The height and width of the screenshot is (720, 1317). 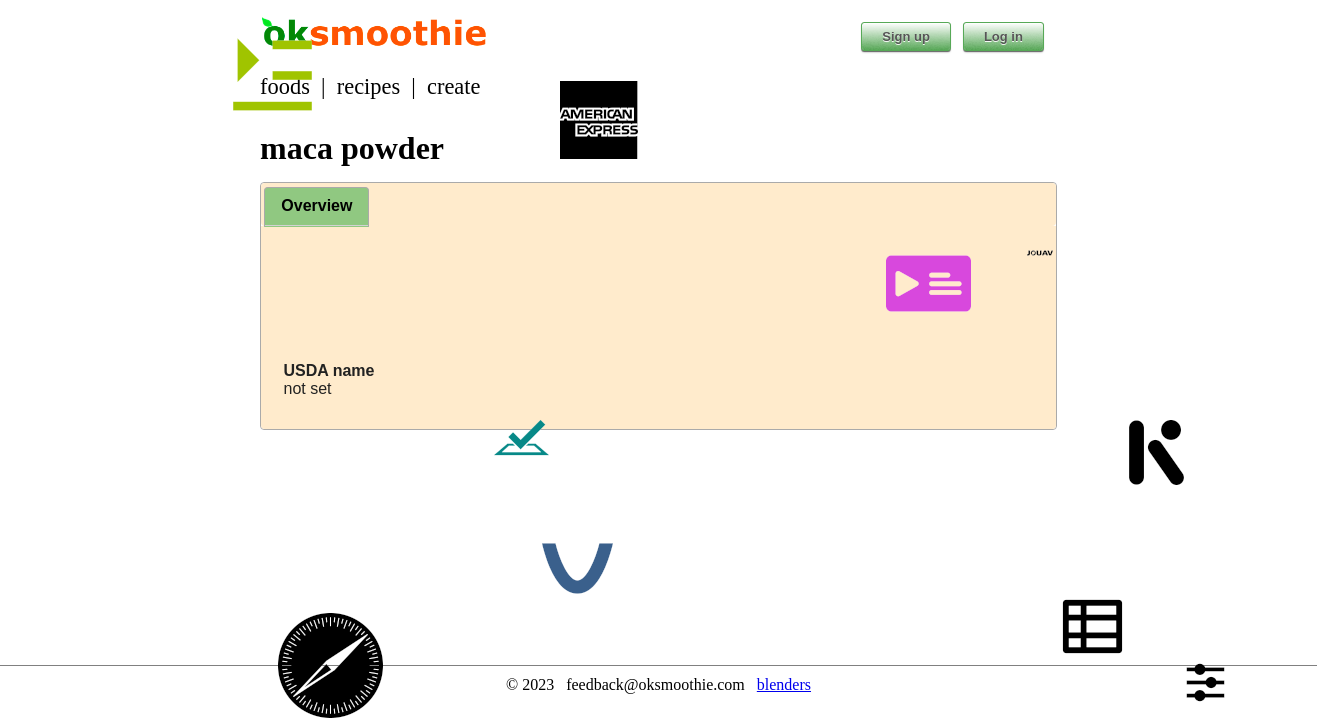 What do you see at coordinates (1156, 452) in the screenshot?
I see `kaios mobile operating system logo` at bounding box center [1156, 452].